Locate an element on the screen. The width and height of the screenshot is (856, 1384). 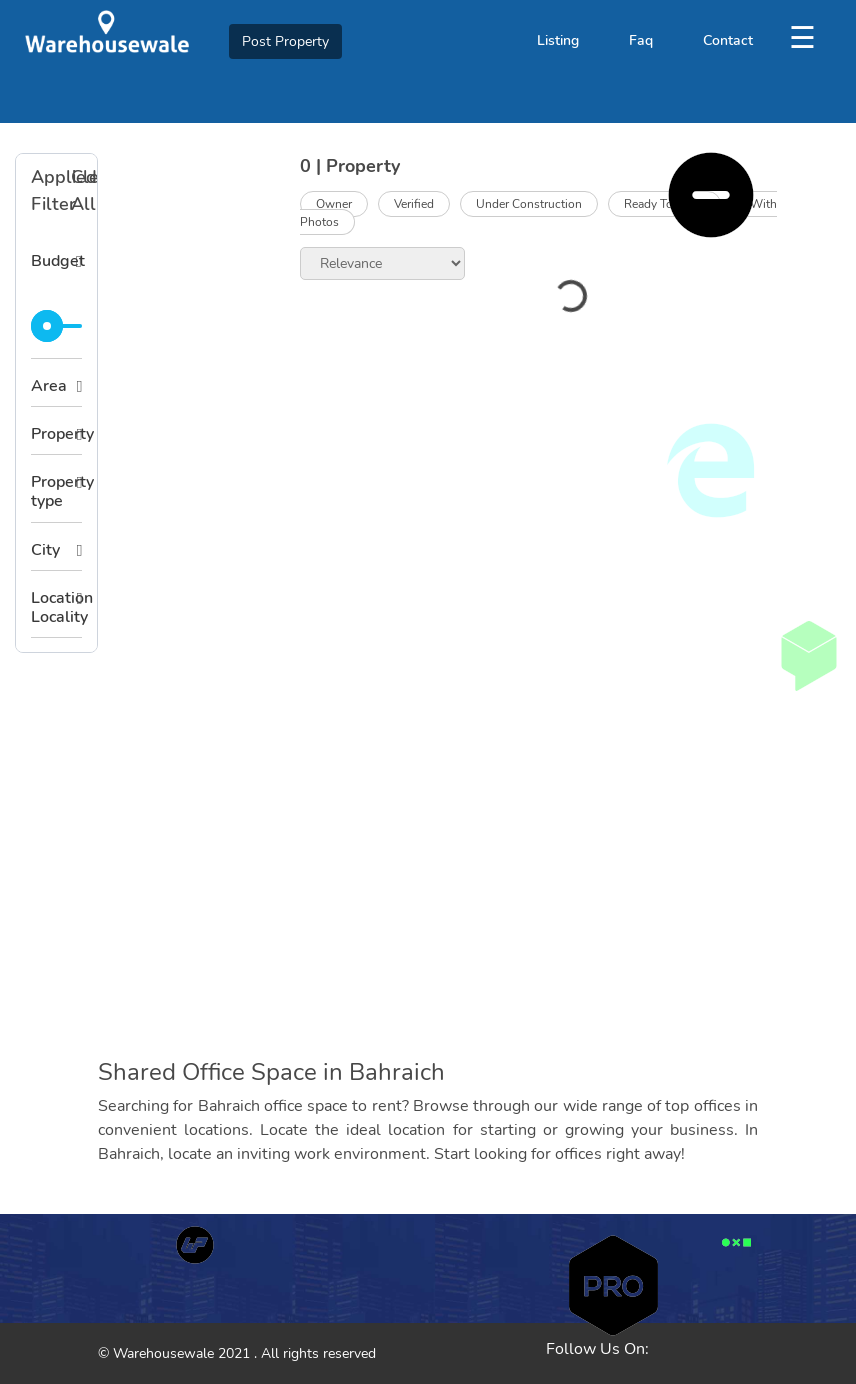
visit the noun project website is located at coordinates (736, 1242).